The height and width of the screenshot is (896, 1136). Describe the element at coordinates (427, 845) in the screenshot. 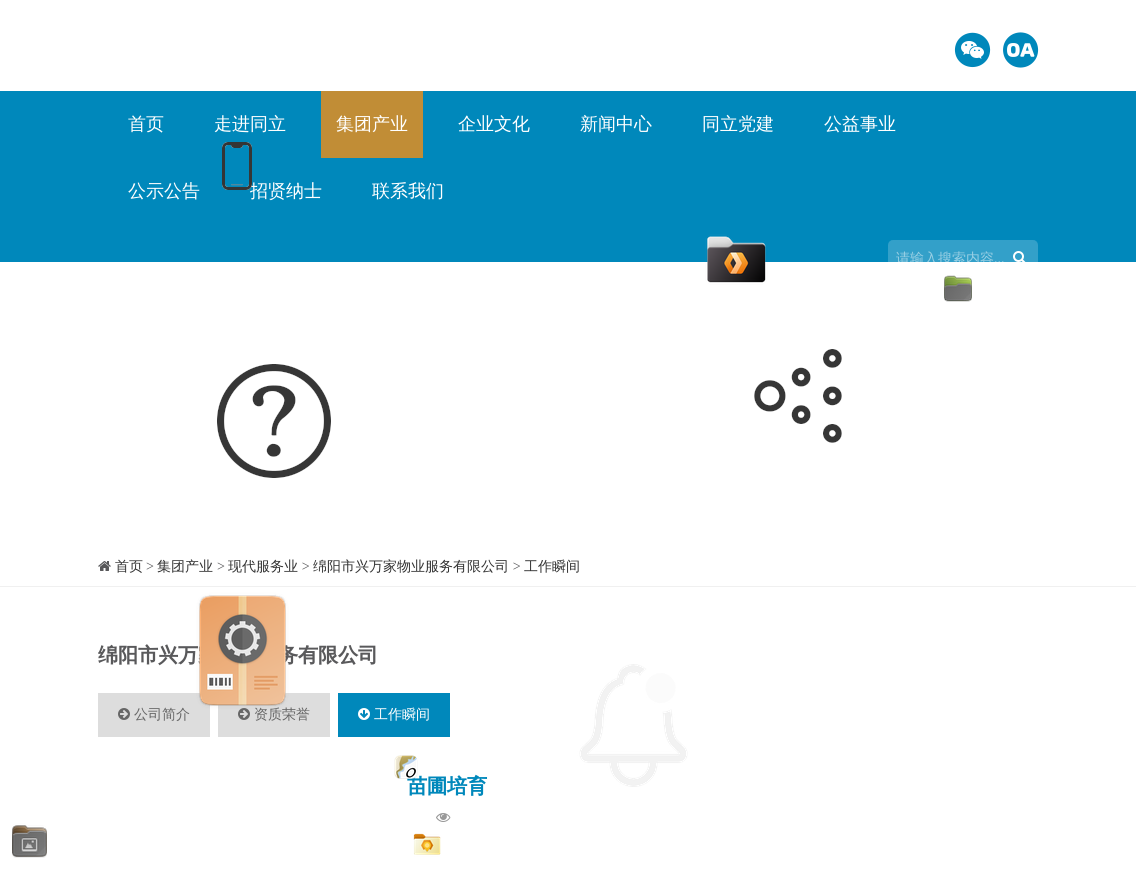

I see `open microsoft dynamics 365 field service folder` at that location.